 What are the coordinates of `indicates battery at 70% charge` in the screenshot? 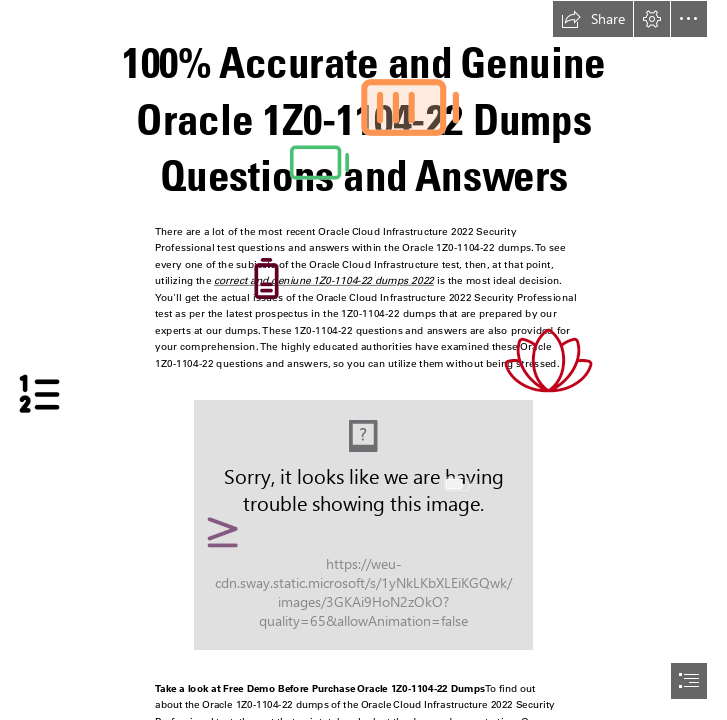 It's located at (458, 484).